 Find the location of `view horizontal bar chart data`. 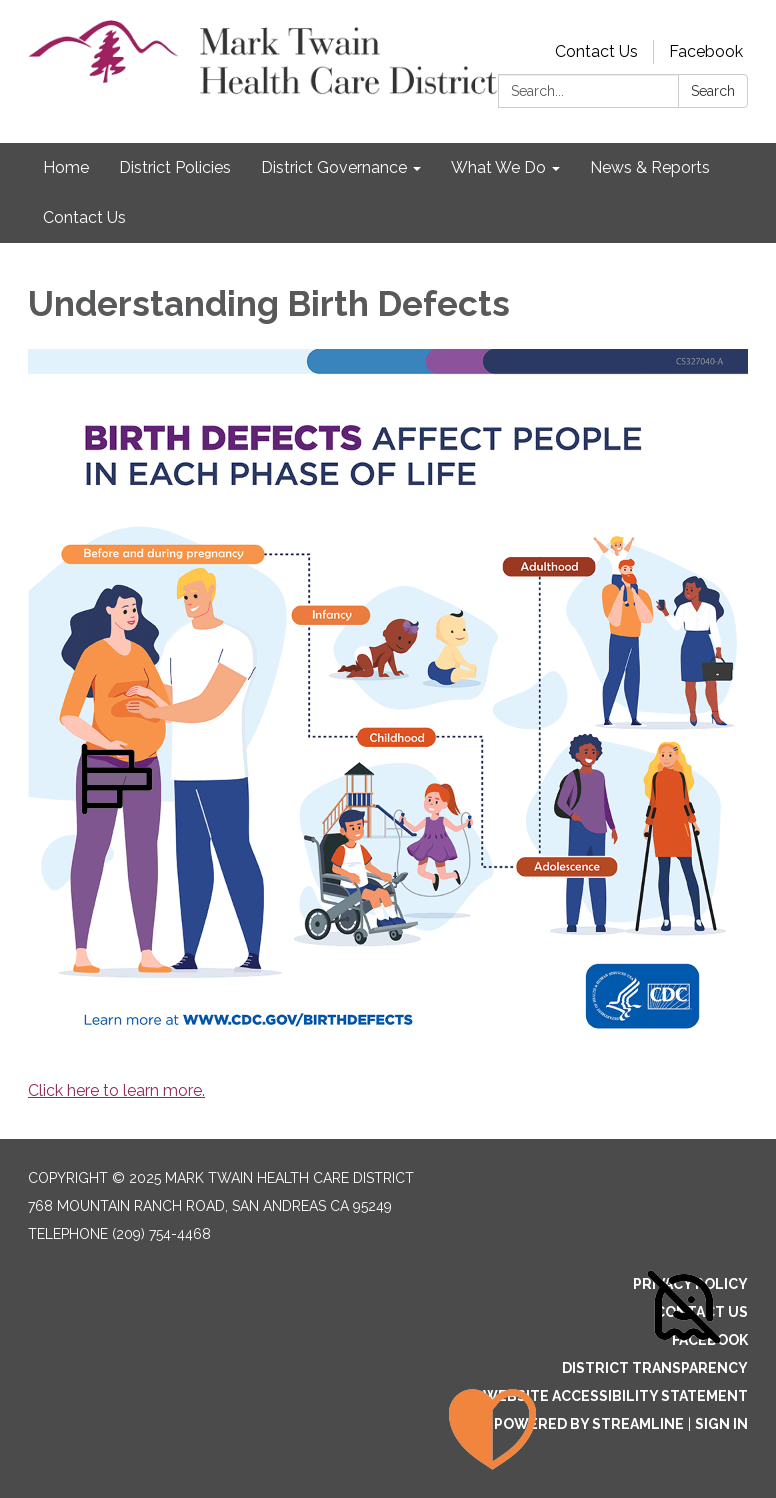

view horizontal bar chart data is located at coordinates (114, 779).